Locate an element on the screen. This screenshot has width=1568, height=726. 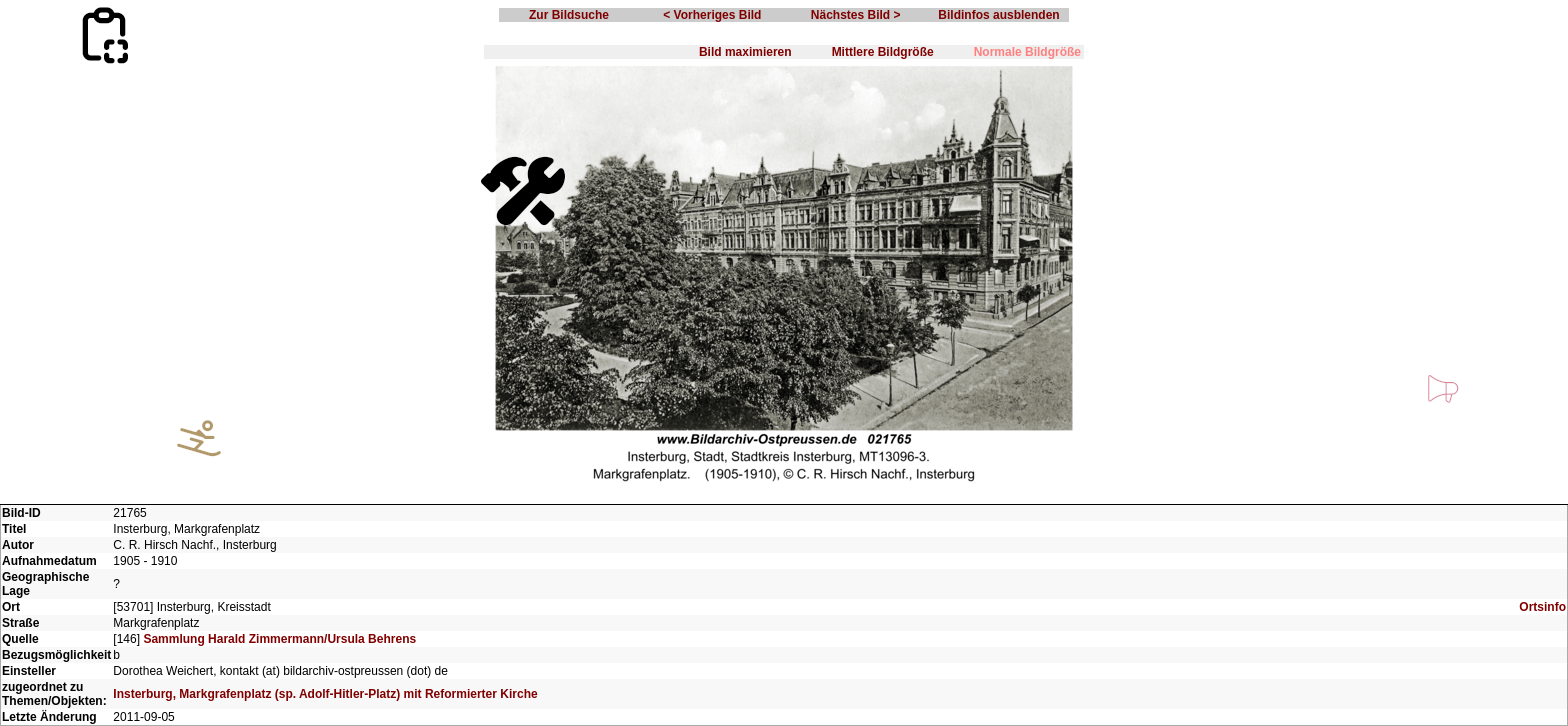
access skiing or winter sports activities is located at coordinates (199, 439).